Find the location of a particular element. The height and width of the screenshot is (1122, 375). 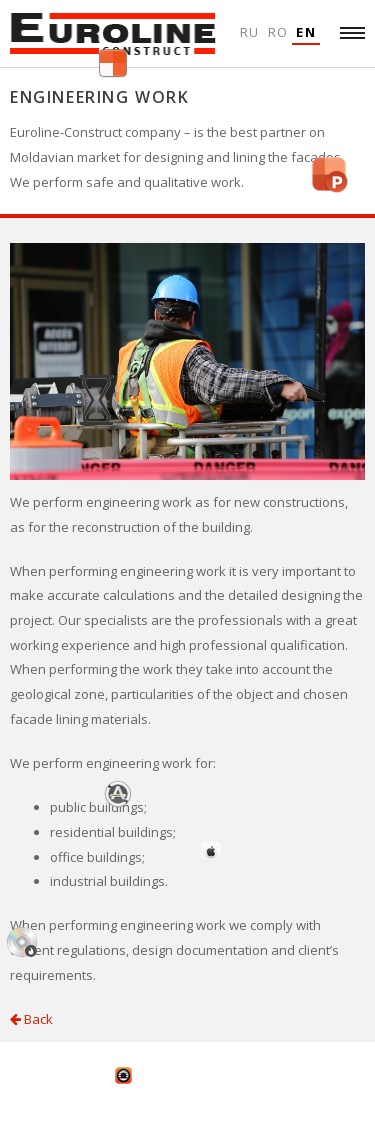

access screen time settings is located at coordinates (98, 400).